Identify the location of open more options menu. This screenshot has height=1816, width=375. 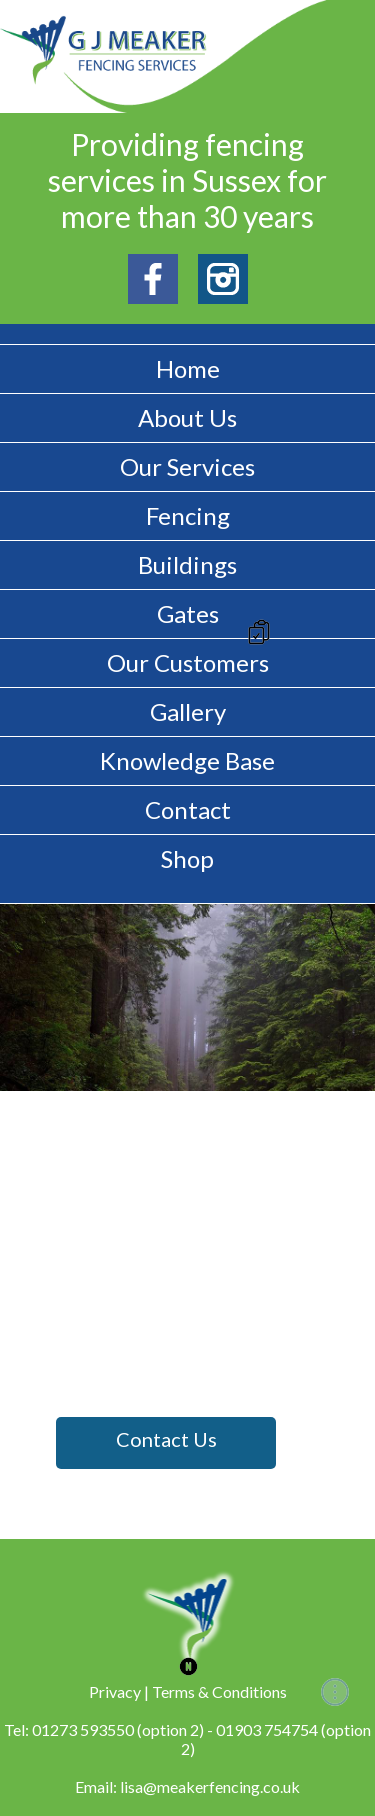
(335, 1692).